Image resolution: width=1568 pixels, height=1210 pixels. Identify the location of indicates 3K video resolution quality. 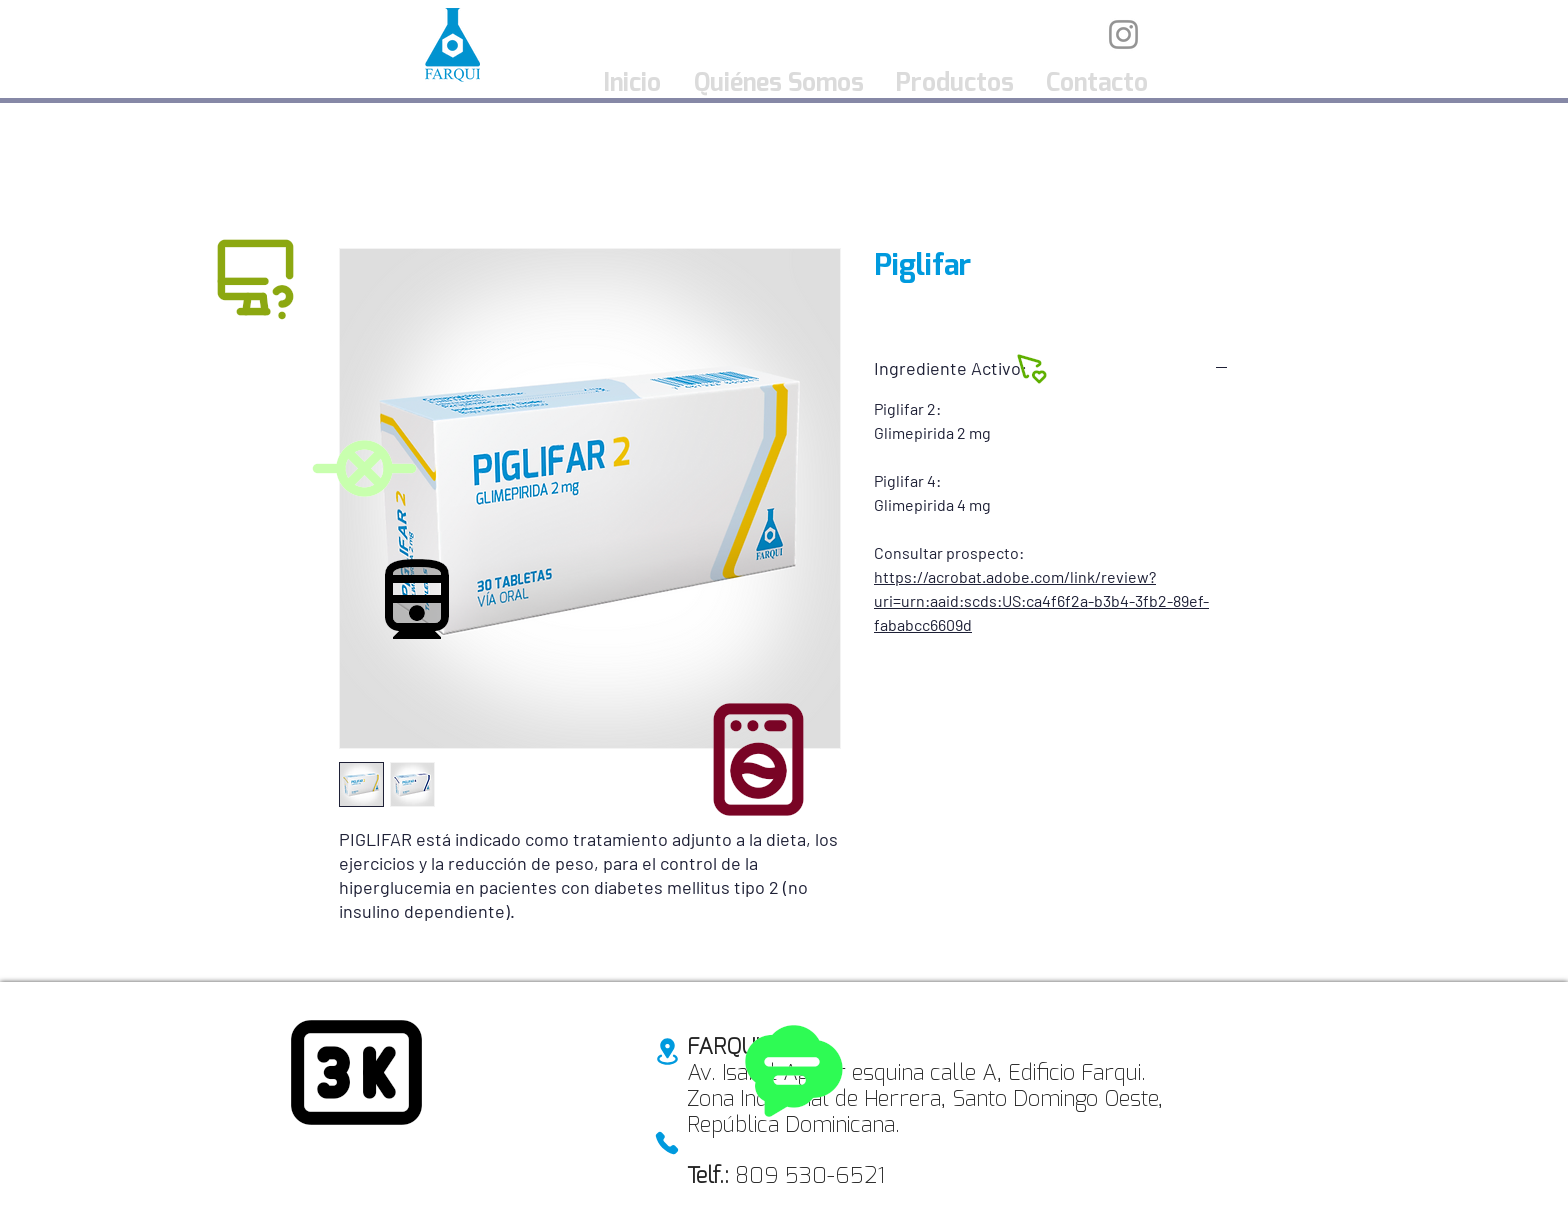
(356, 1072).